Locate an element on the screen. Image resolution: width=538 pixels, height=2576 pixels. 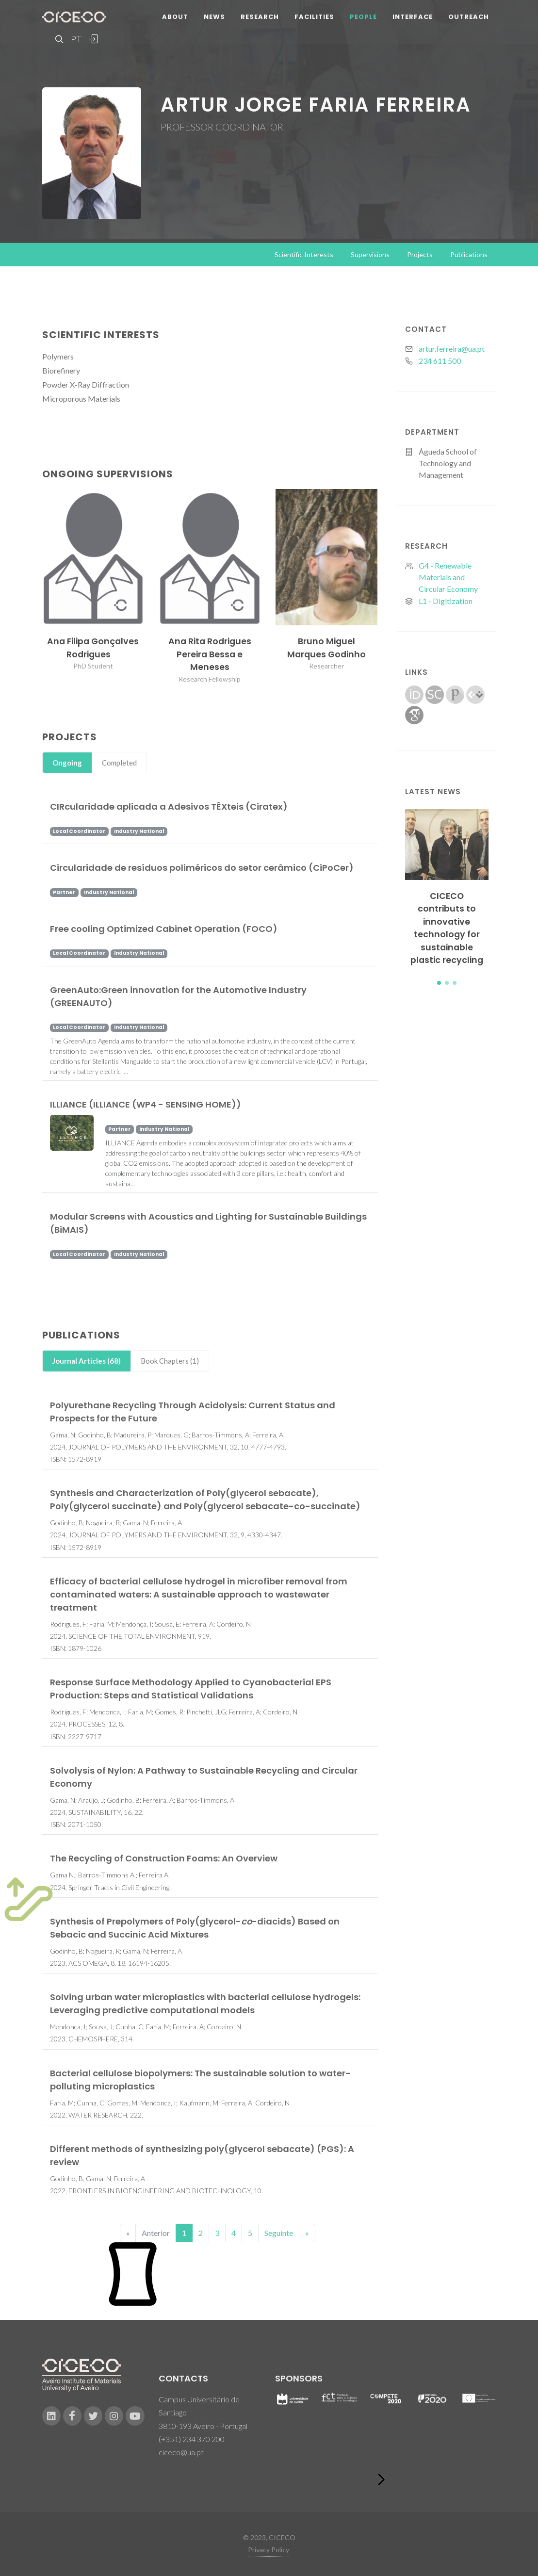
navigate to the next item or page is located at coordinates (381, 2479).